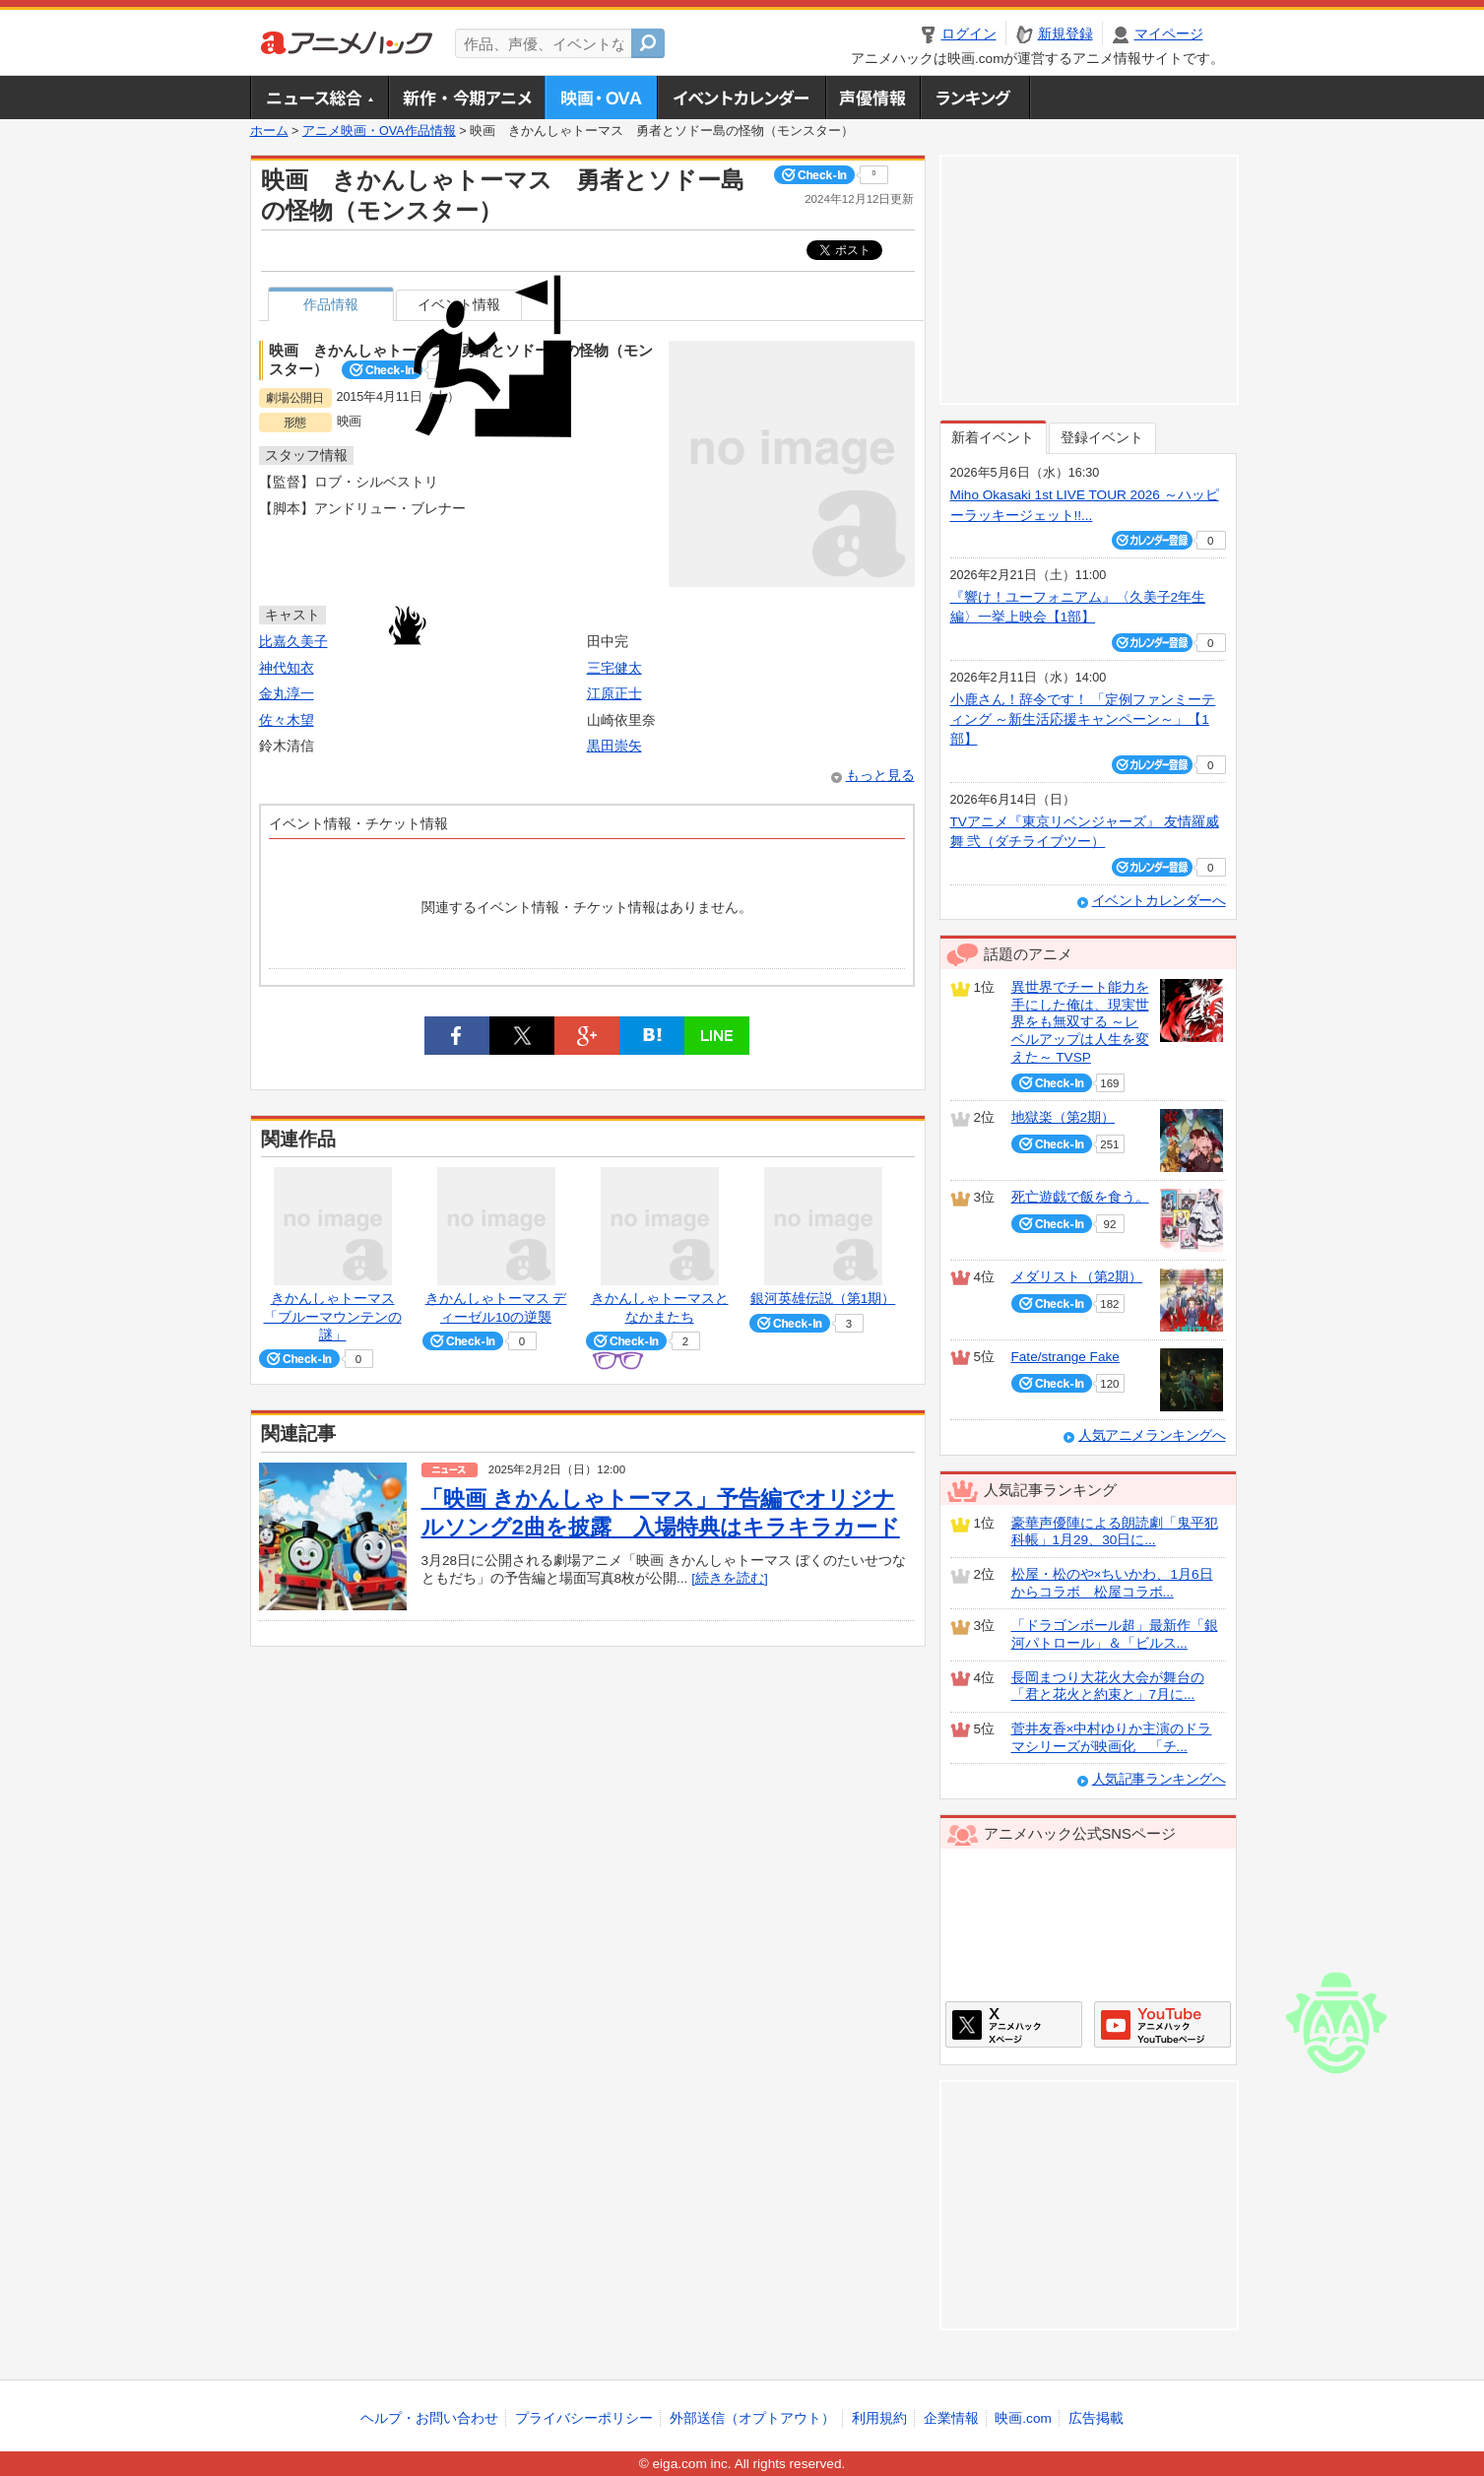 The width and height of the screenshot is (1484, 2476). What do you see at coordinates (488, 355) in the screenshot?
I see `track progress toward a goal` at bounding box center [488, 355].